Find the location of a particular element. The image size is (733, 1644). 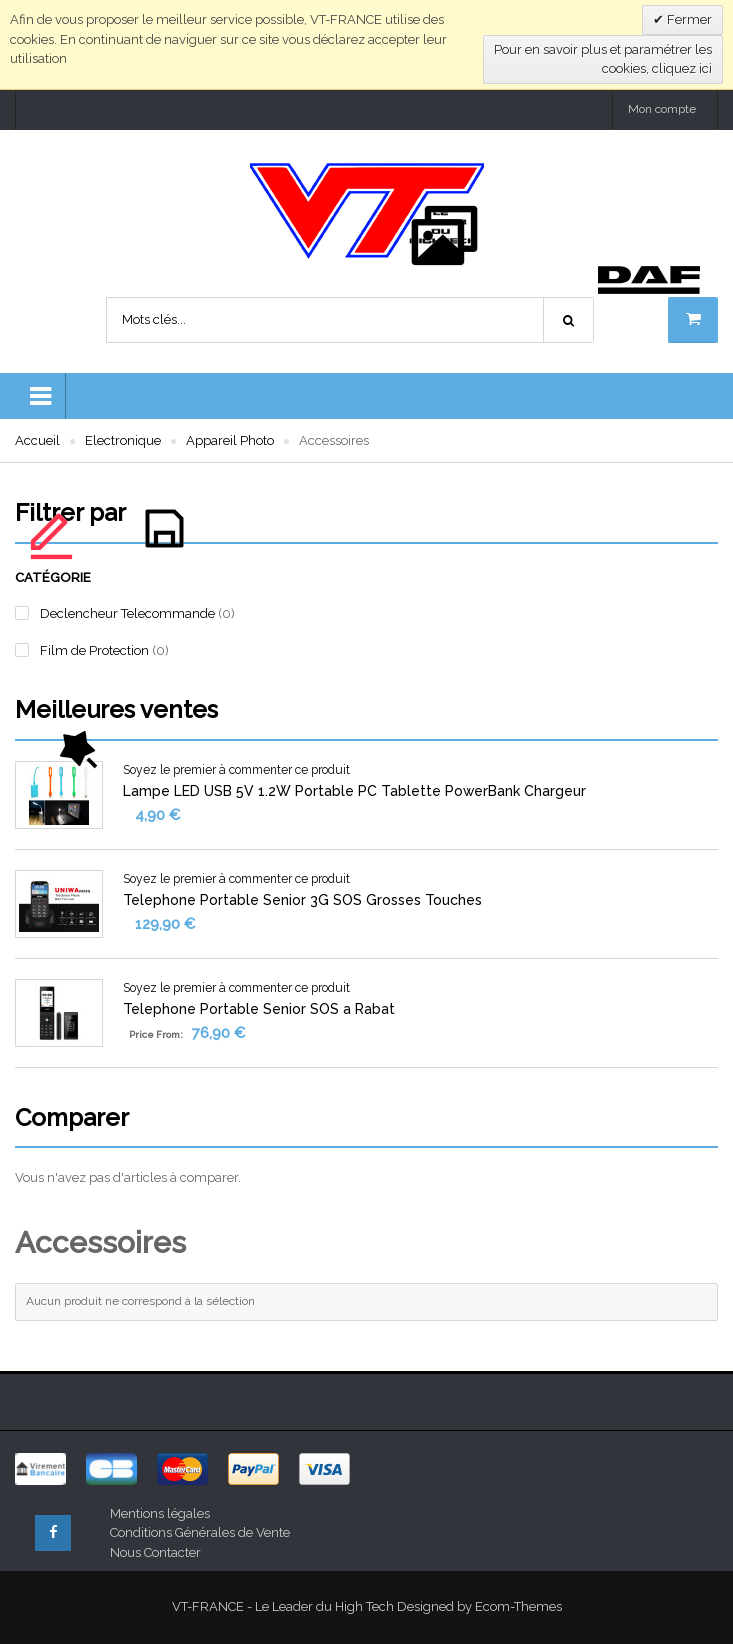

apply magic wand or auto-enhance effect is located at coordinates (78, 749).